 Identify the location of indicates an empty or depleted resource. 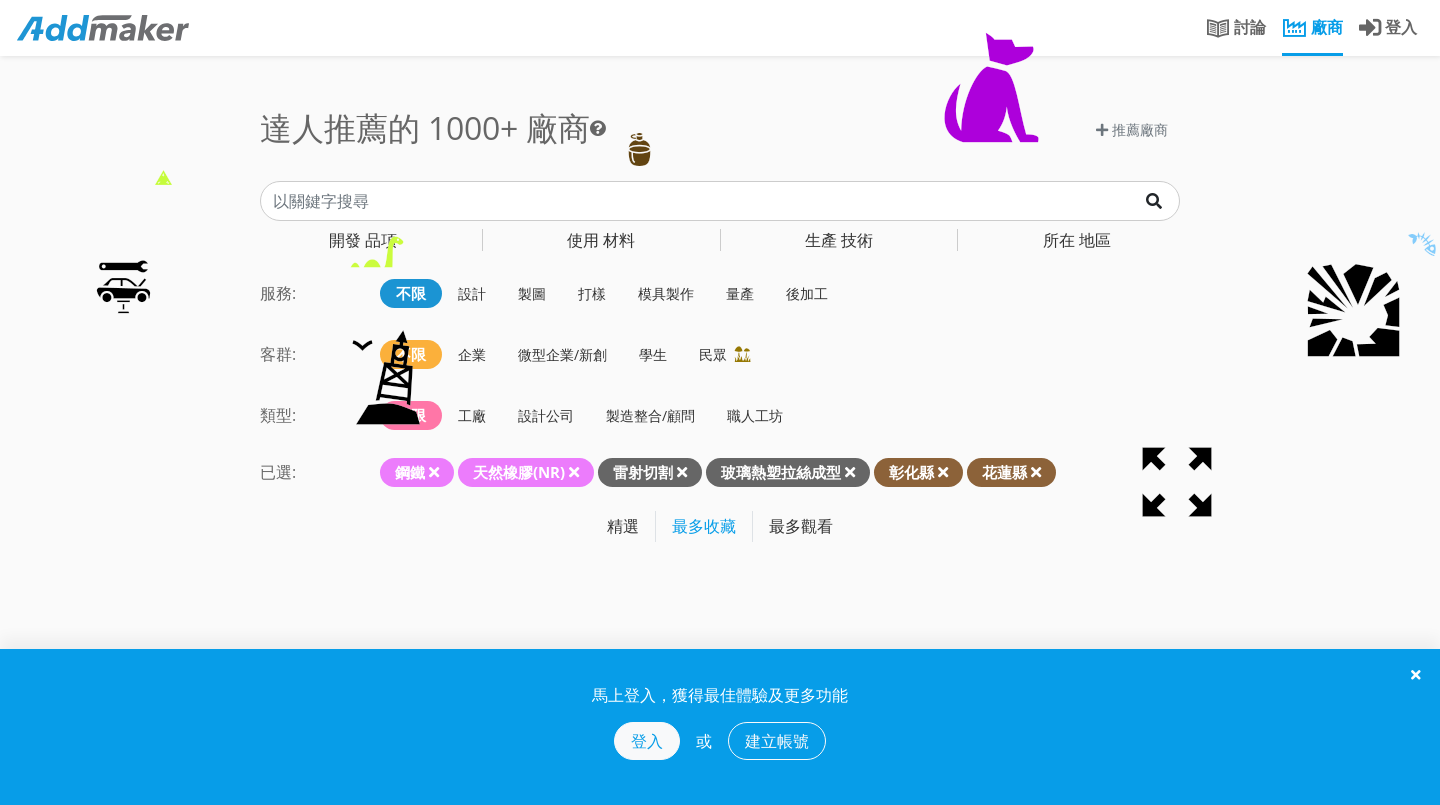
(1422, 244).